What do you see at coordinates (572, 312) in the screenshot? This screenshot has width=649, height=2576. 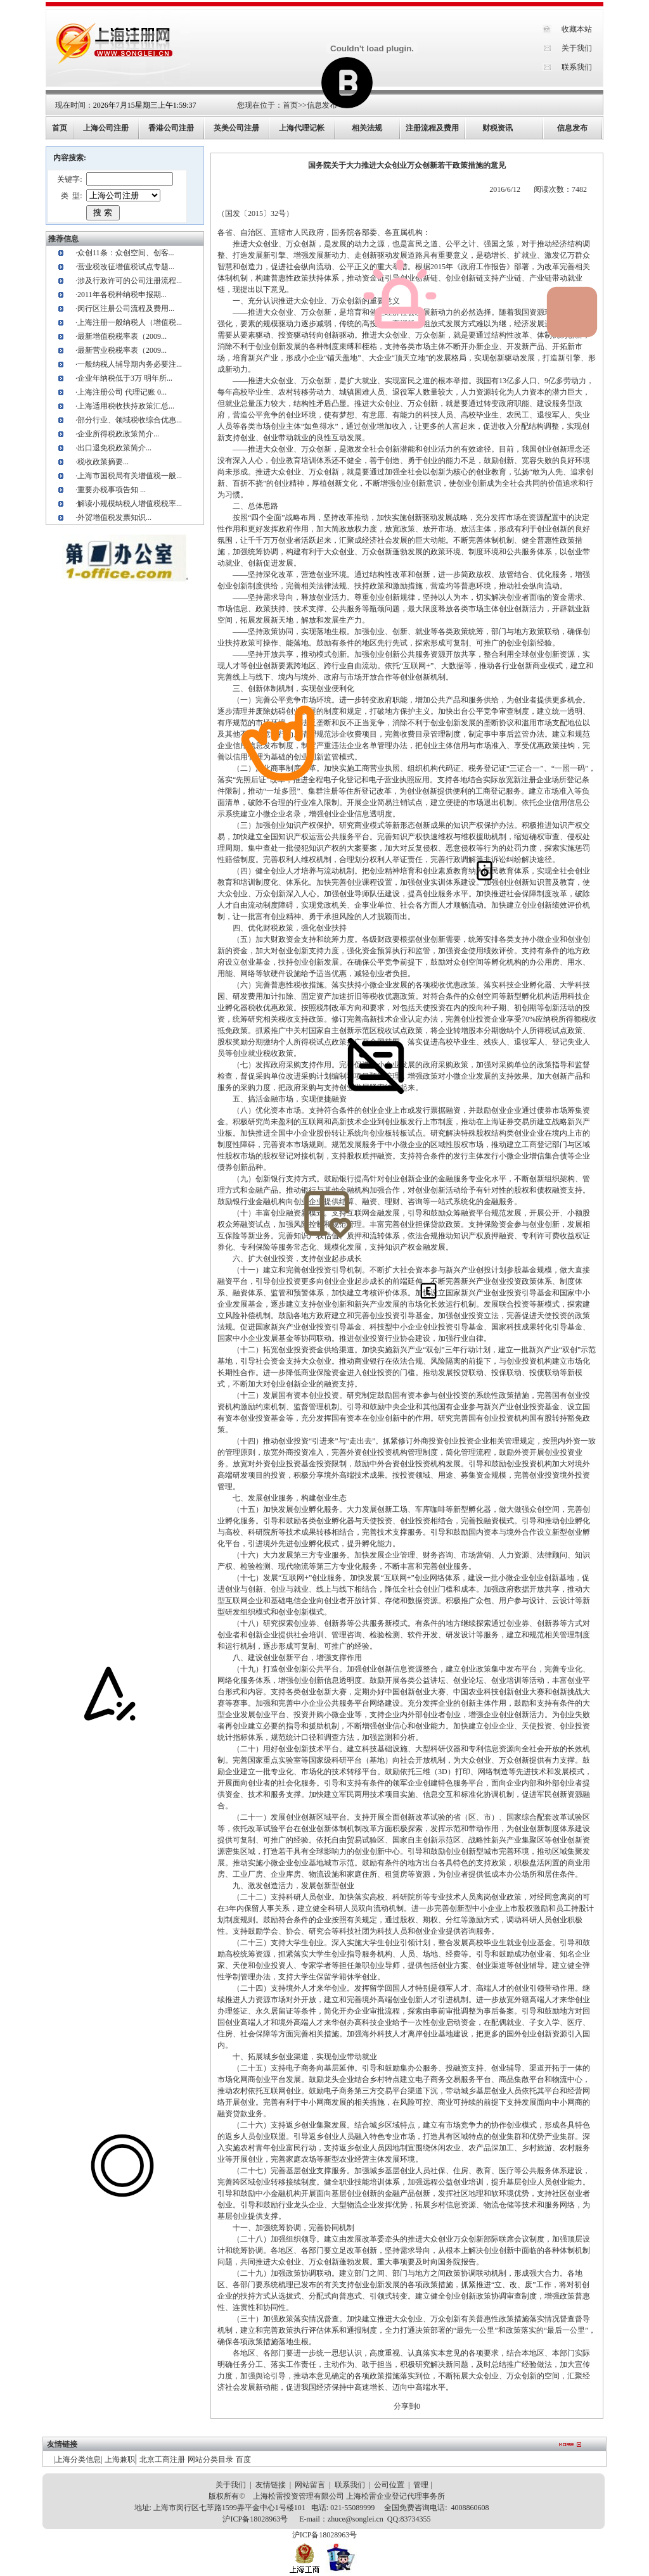 I see `stop media playback` at bounding box center [572, 312].